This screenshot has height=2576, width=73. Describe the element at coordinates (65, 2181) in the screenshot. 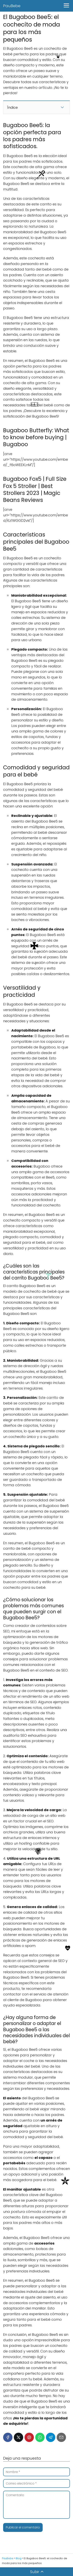

I see `throwing star weapon in a game inventory` at that location.